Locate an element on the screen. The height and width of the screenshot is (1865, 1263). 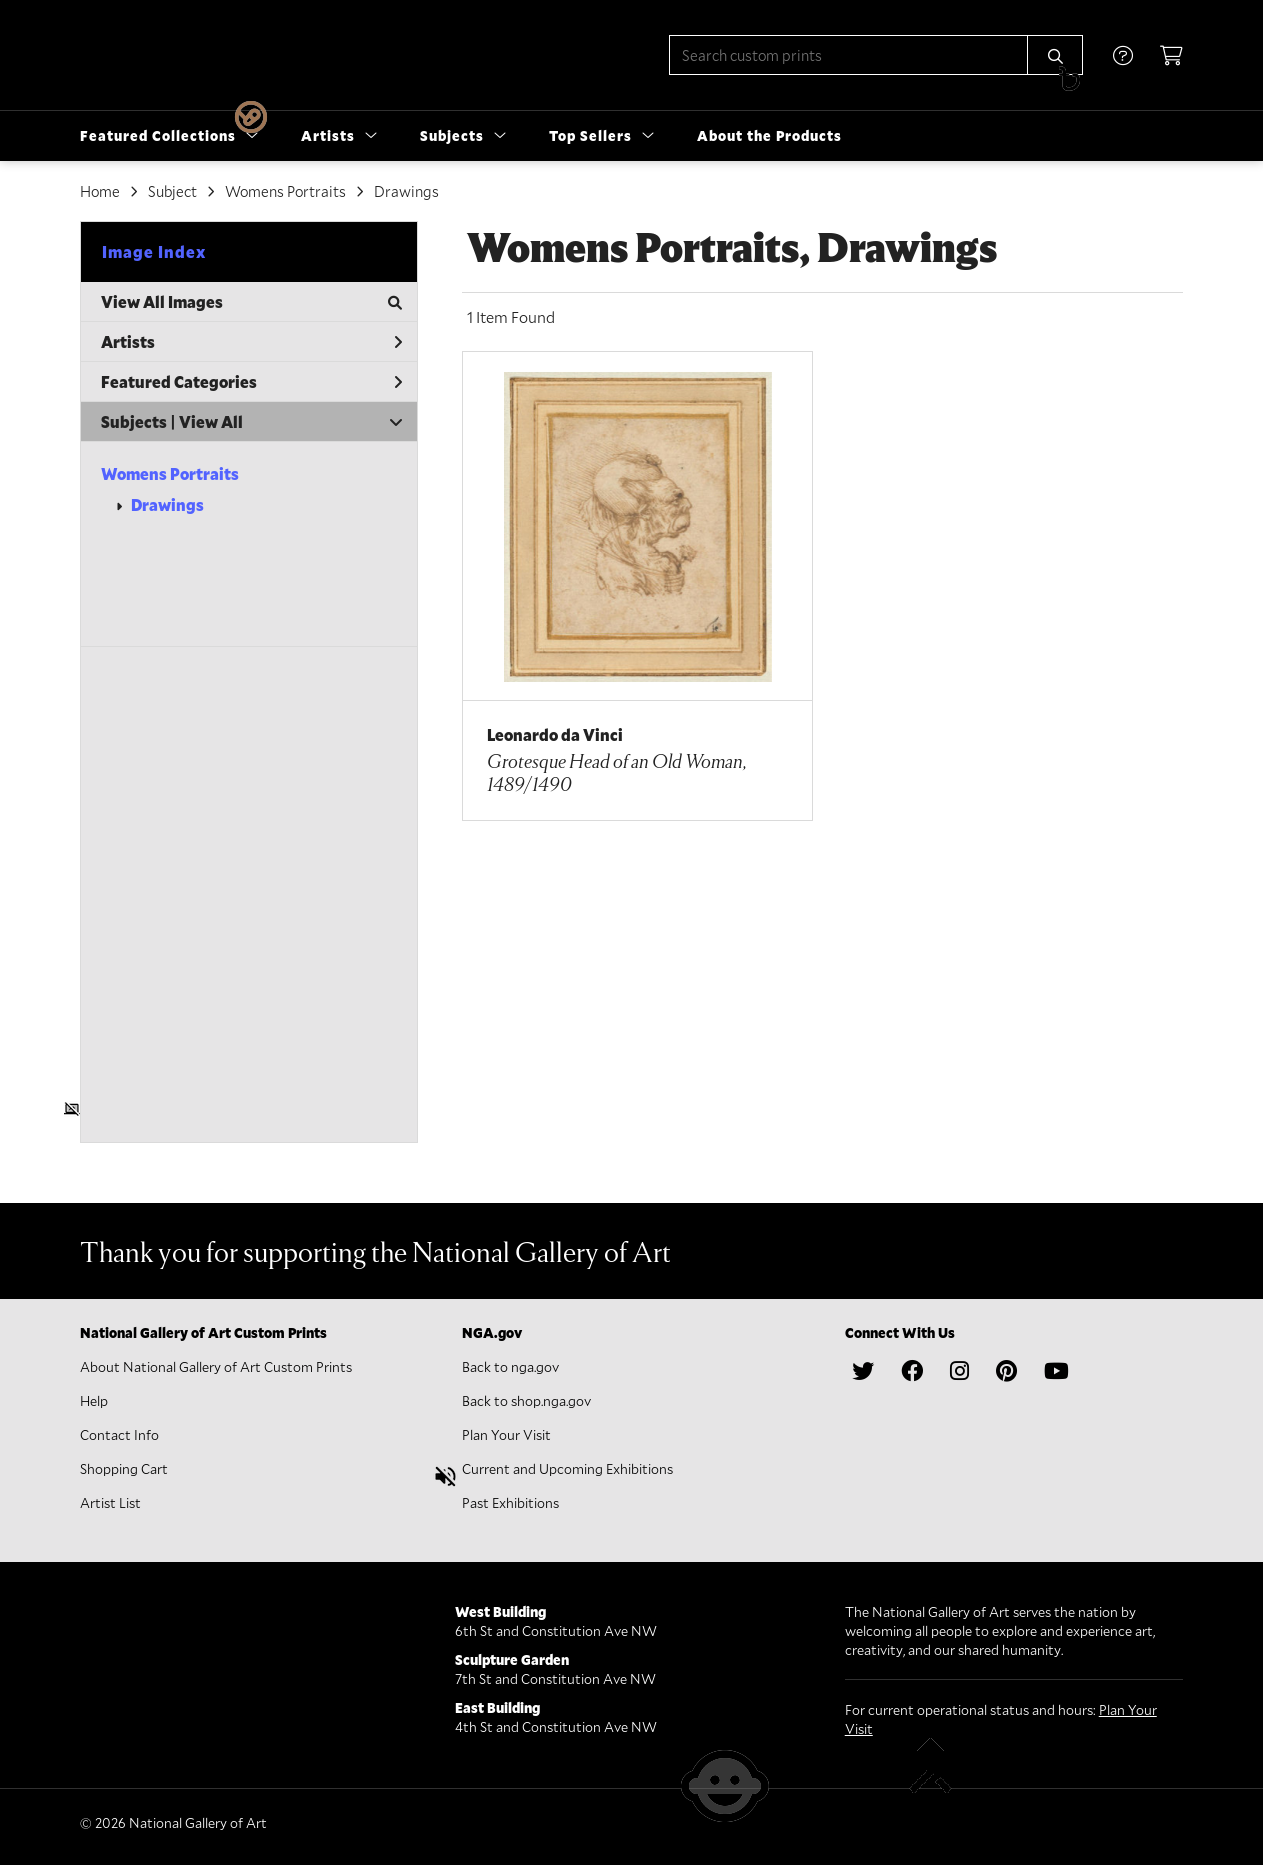
stop sharing your screen is located at coordinates (72, 1109).